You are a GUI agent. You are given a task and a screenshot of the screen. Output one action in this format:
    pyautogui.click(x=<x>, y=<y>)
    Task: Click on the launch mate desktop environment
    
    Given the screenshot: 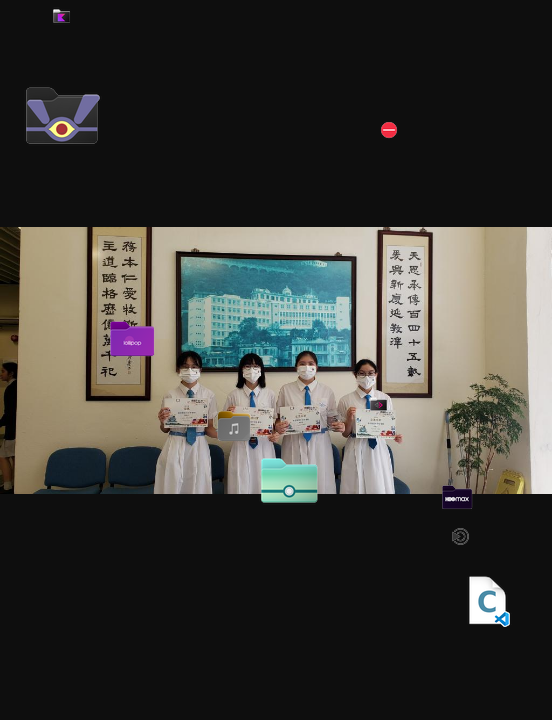 What is the action you would take?
    pyautogui.click(x=460, y=536)
    